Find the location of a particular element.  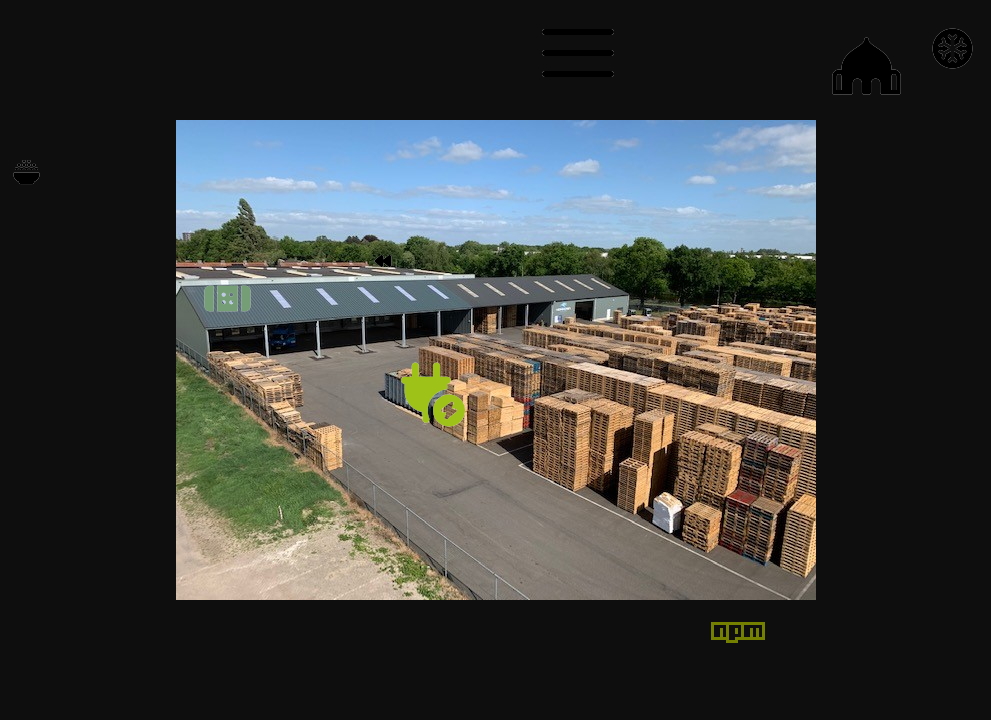

access first aid or medical information is located at coordinates (227, 298).